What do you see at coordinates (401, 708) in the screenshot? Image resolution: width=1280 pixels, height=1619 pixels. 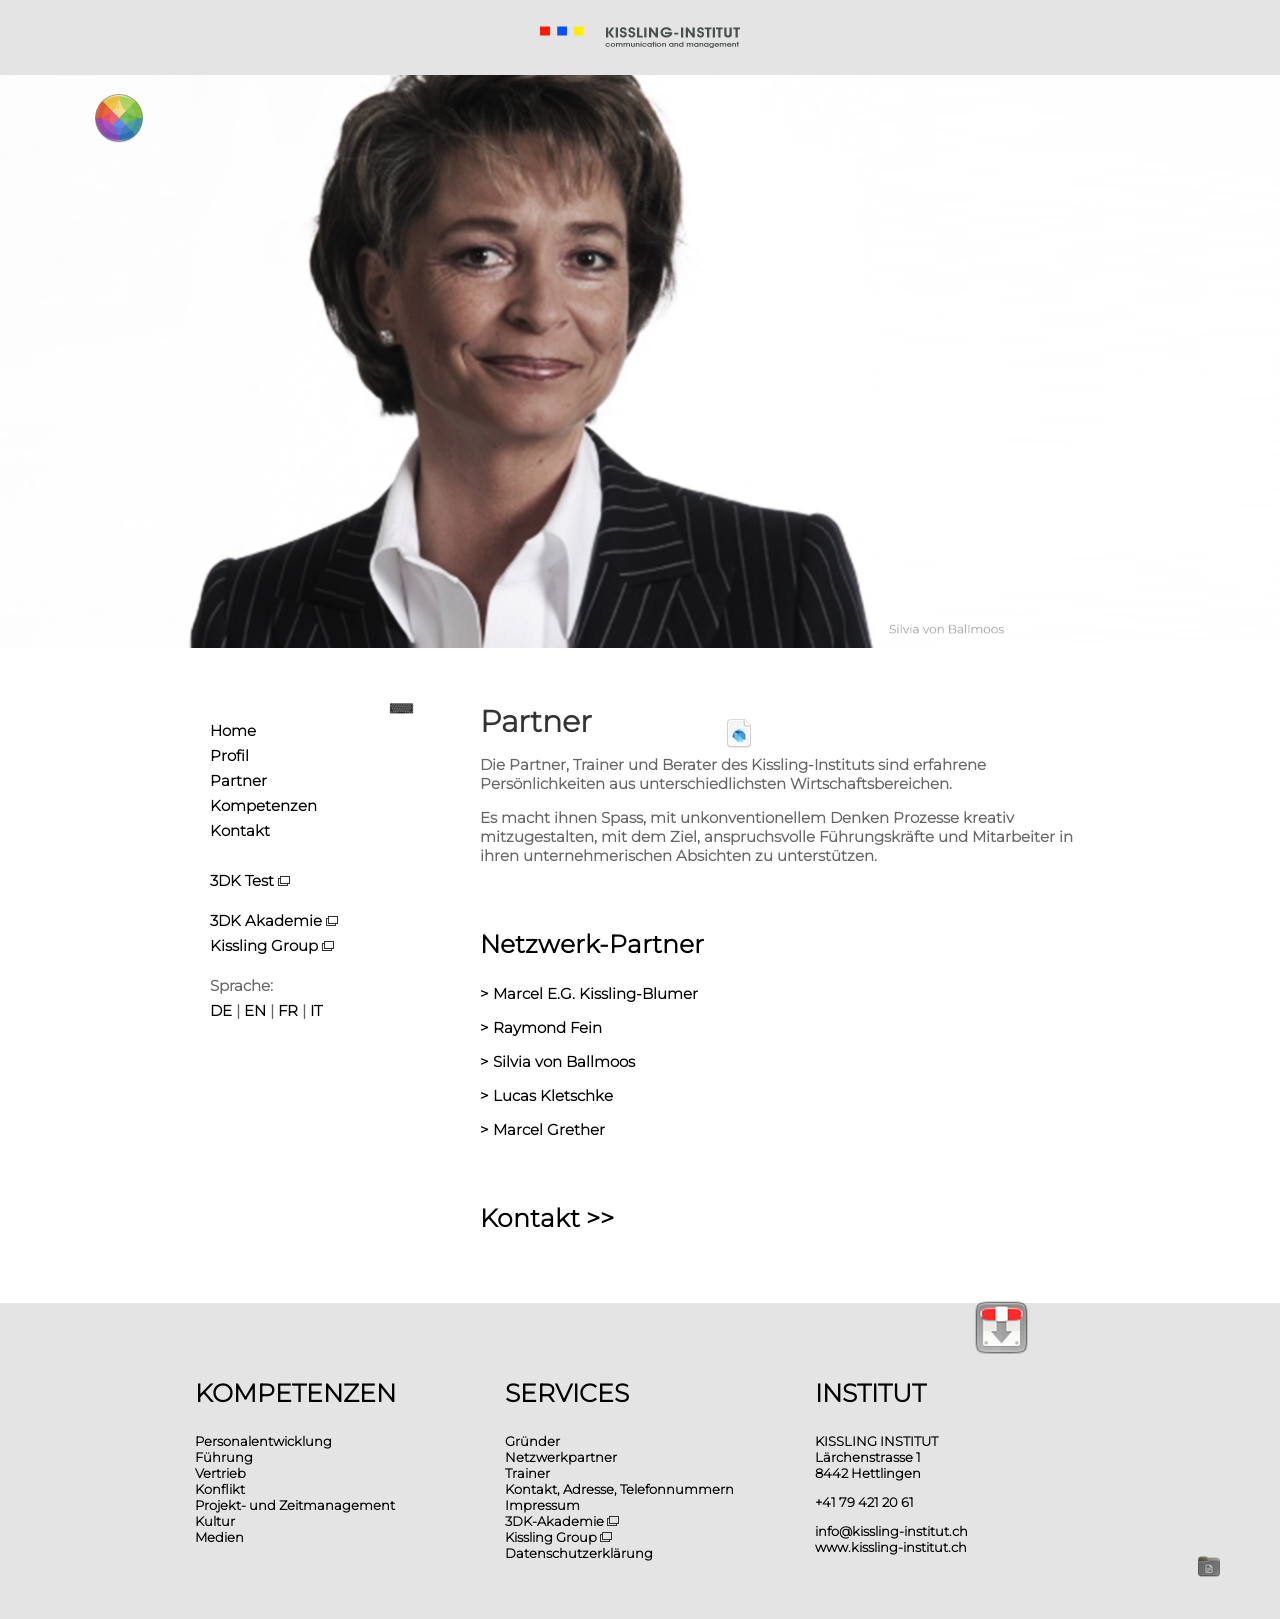 I see `indicates an extended keyboard is connected` at bounding box center [401, 708].